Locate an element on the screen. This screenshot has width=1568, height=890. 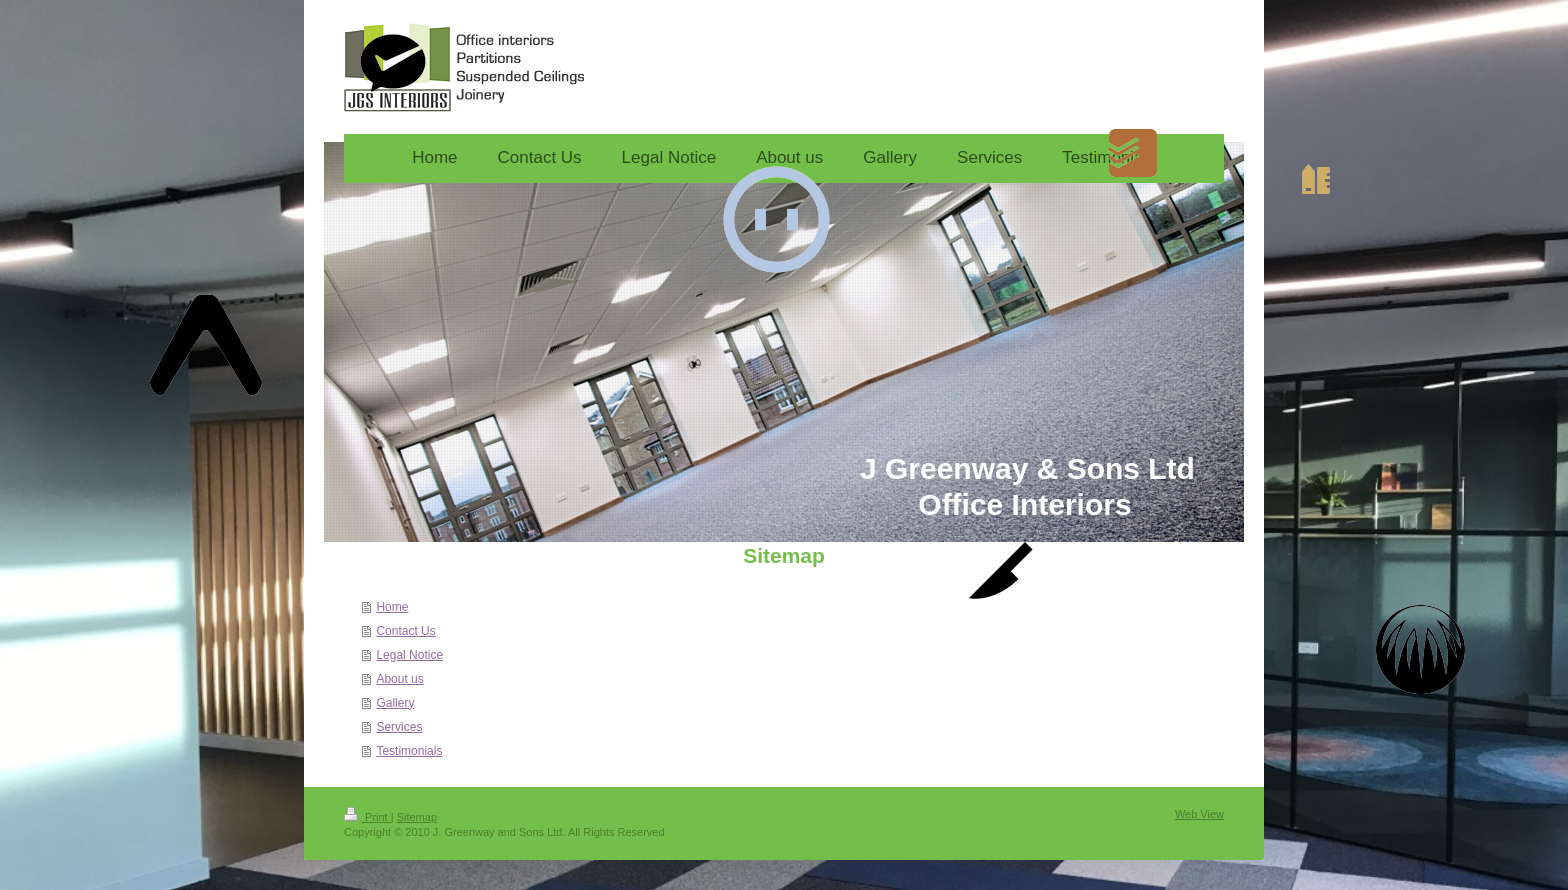
indicates power outlet or electrical socket location is located at coordinates (776, 219).